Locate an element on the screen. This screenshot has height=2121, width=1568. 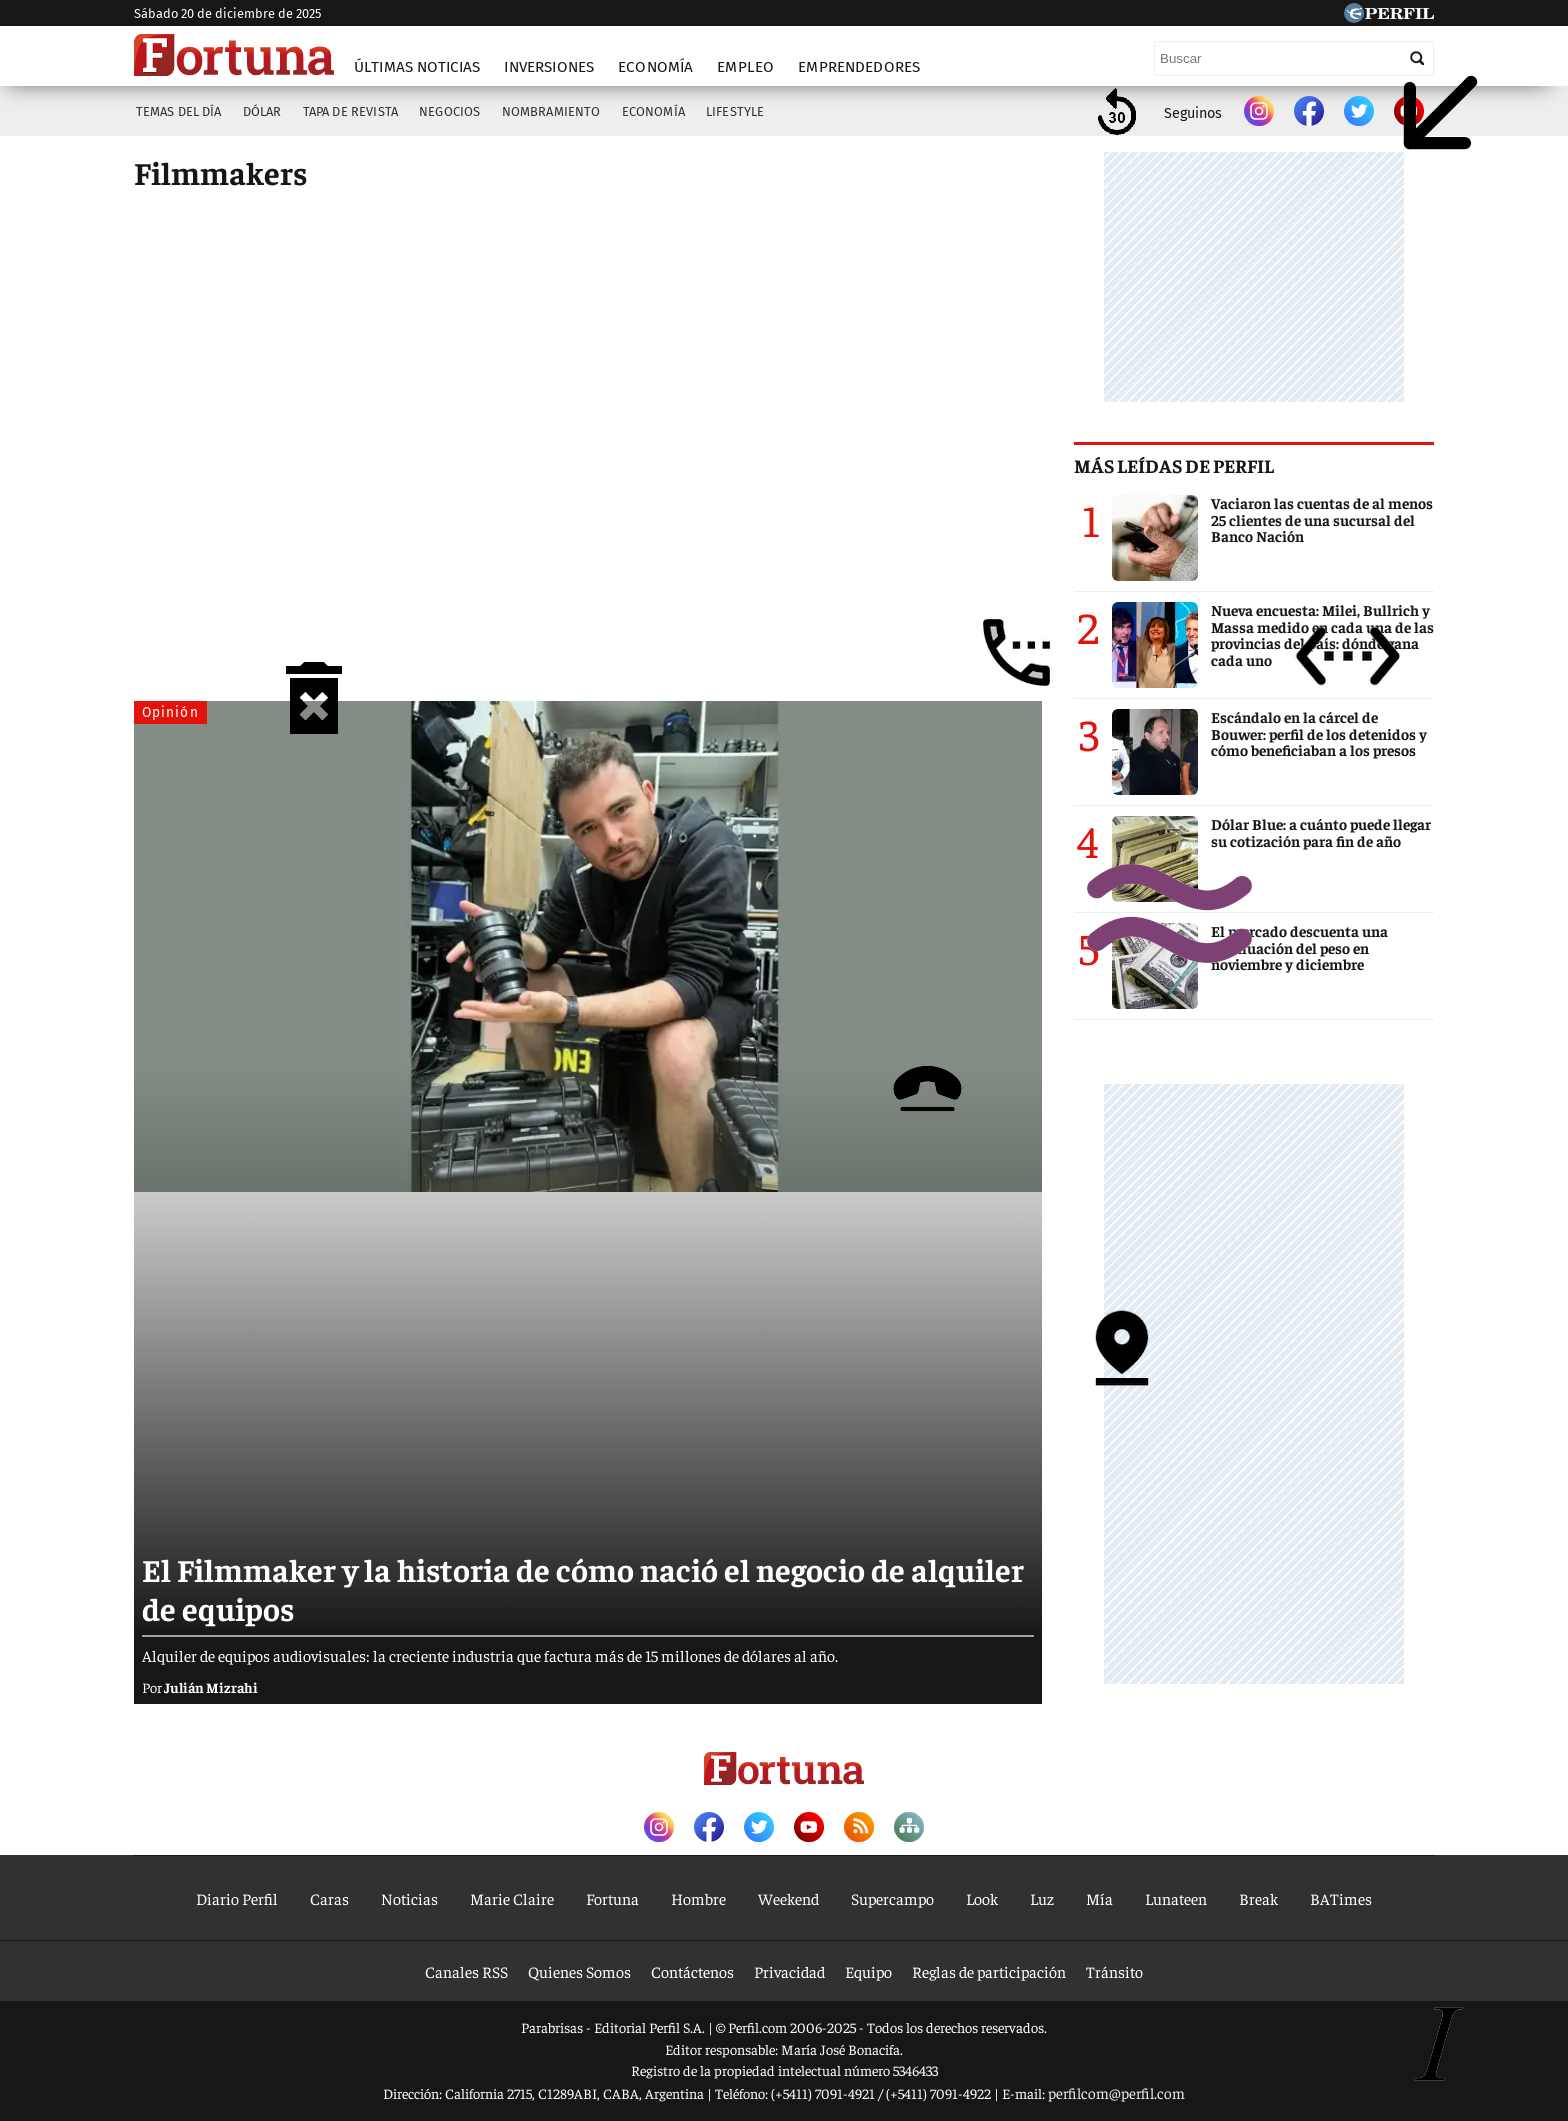
configure ethernet or network connection settings is located at coordinates (1348, 656).